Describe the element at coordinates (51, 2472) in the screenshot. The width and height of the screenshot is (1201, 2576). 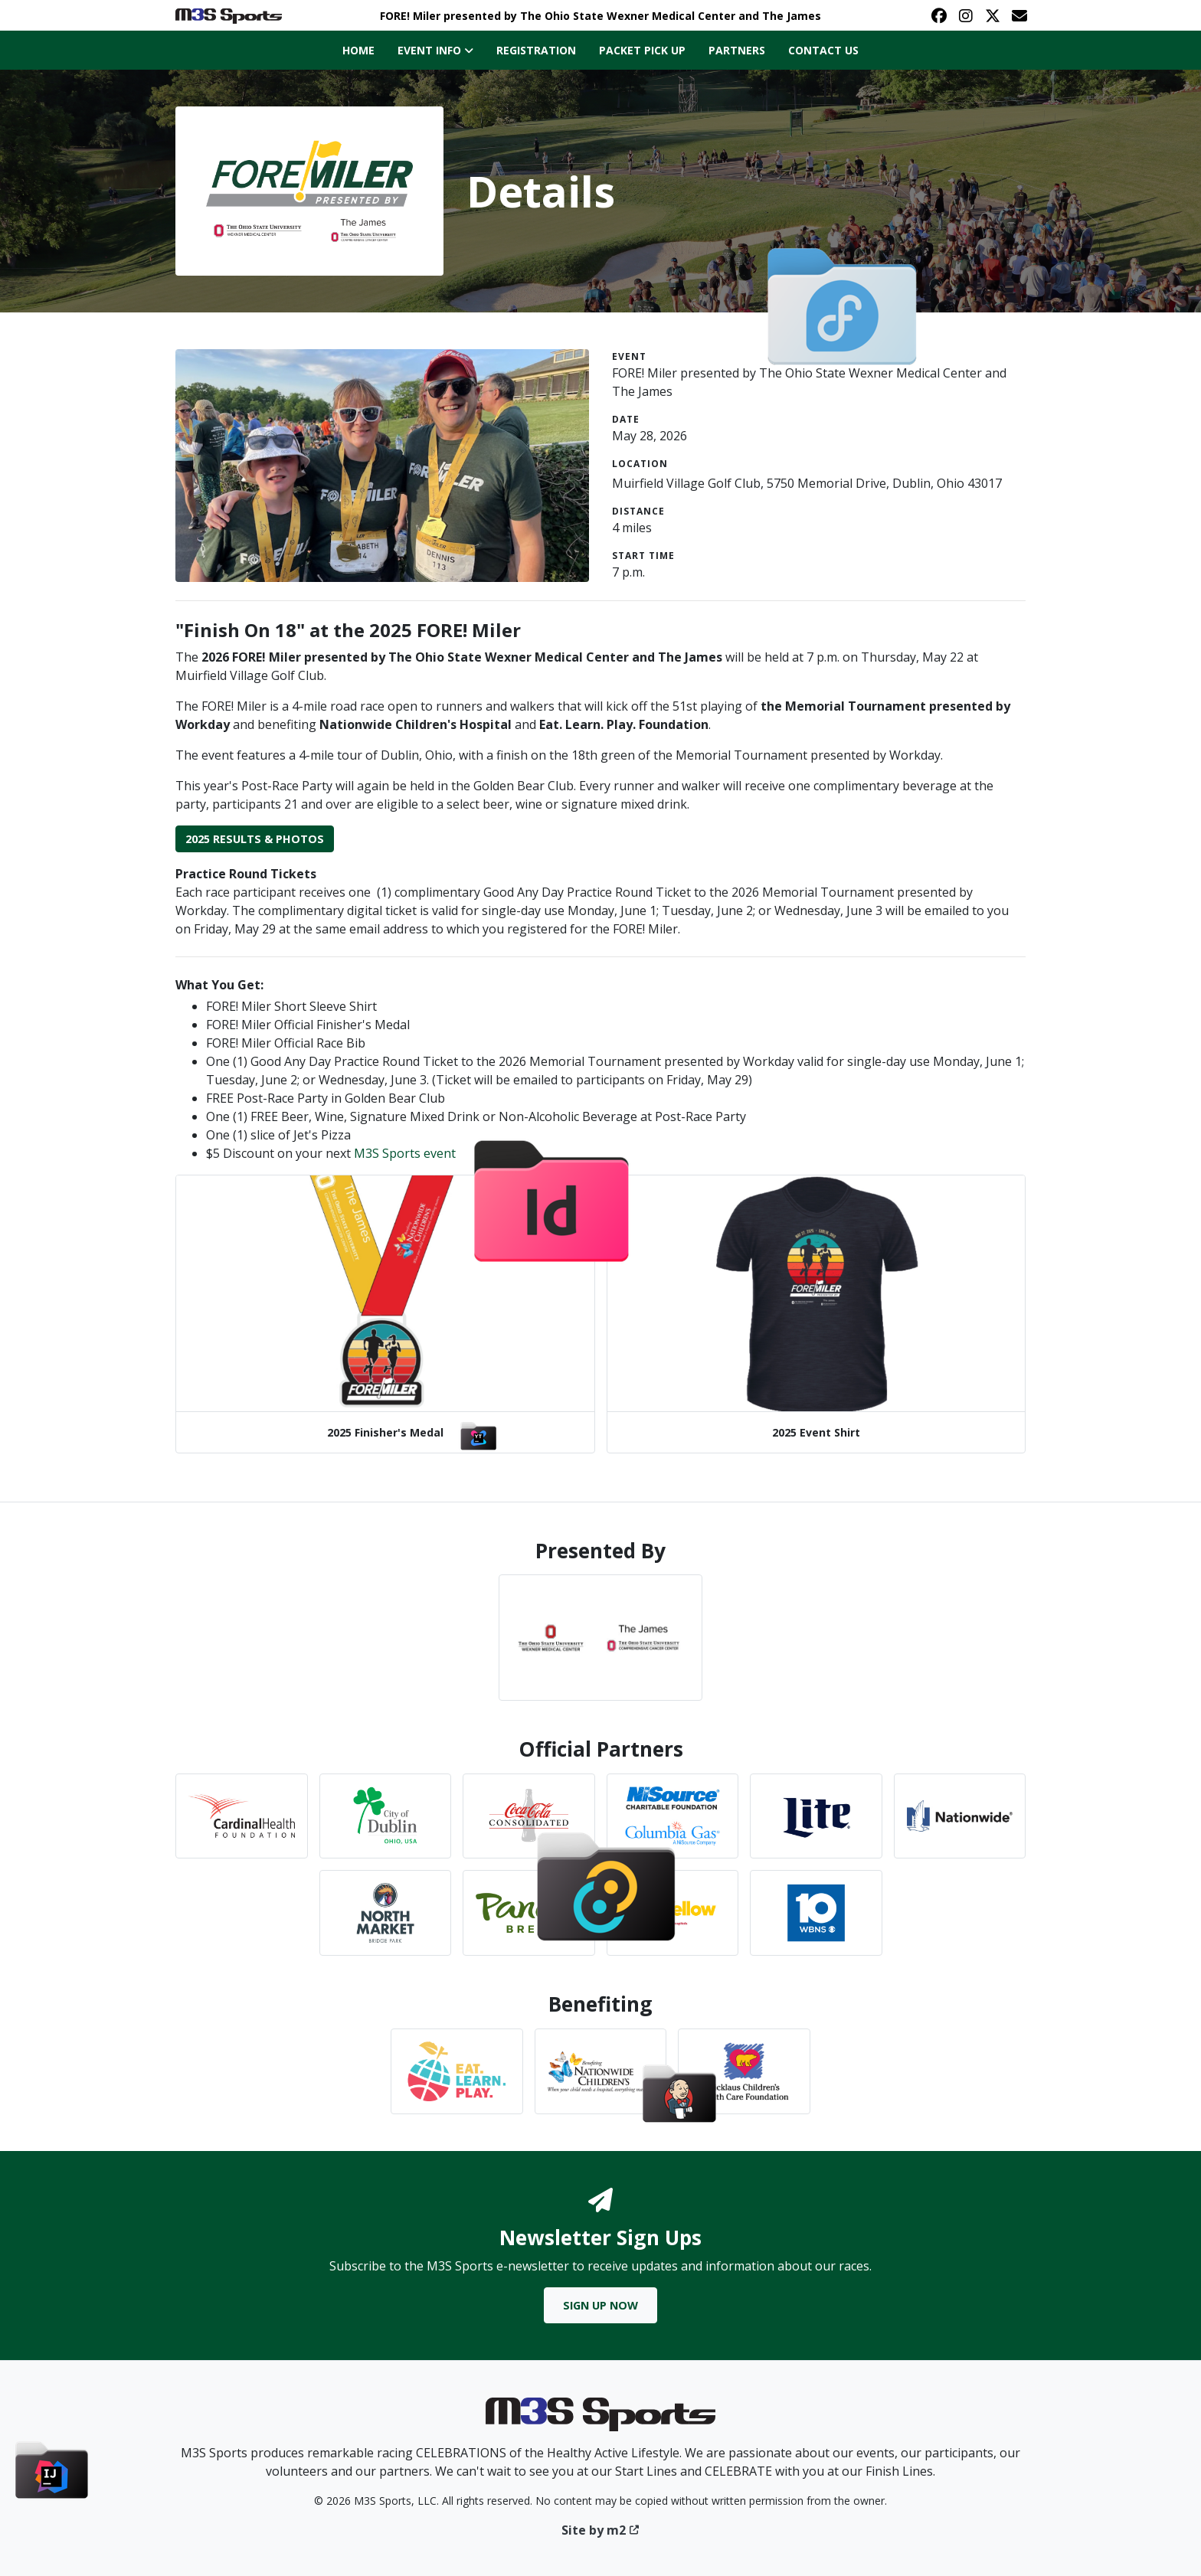
I see `open folder containing IntelliJ IDEA projects` at that location.